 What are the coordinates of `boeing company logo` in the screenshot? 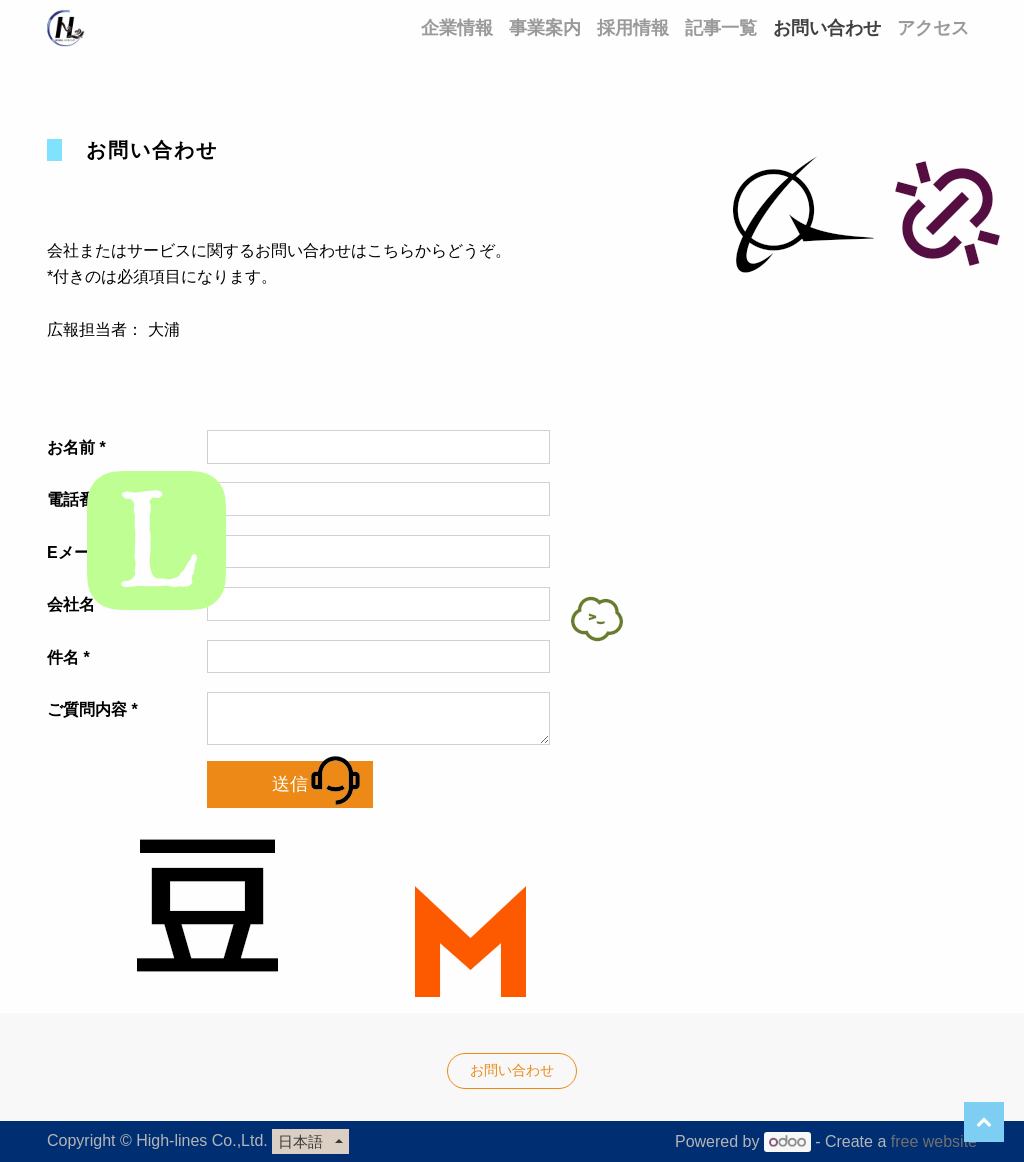 It's located at (803, 214).